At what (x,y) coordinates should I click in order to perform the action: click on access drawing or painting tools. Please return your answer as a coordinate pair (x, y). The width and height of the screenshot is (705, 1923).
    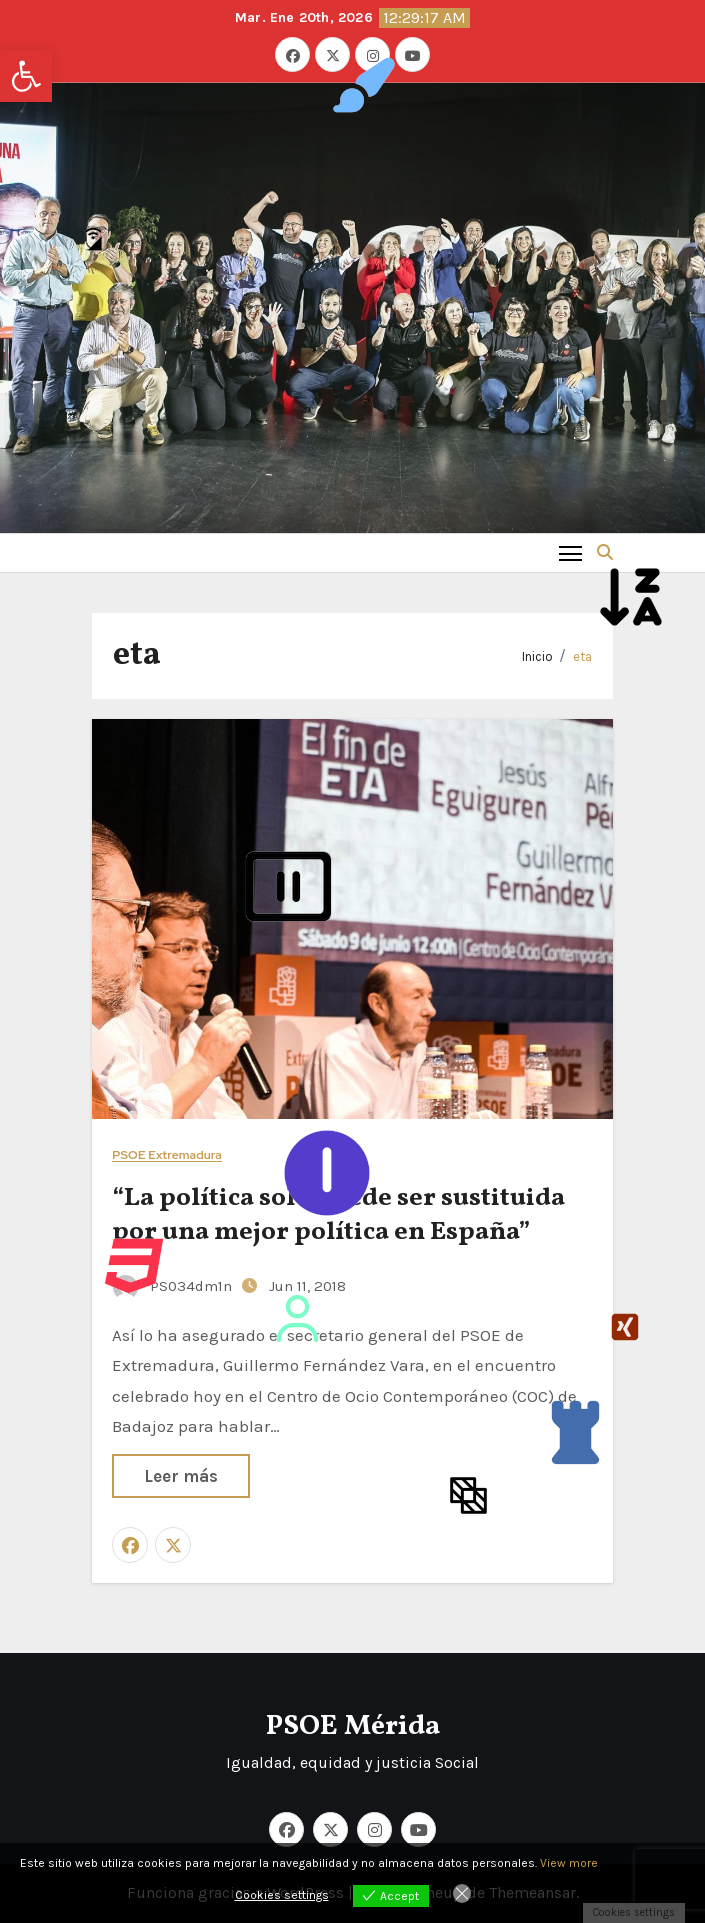
    Looking at the image, I should click on (364, 85).